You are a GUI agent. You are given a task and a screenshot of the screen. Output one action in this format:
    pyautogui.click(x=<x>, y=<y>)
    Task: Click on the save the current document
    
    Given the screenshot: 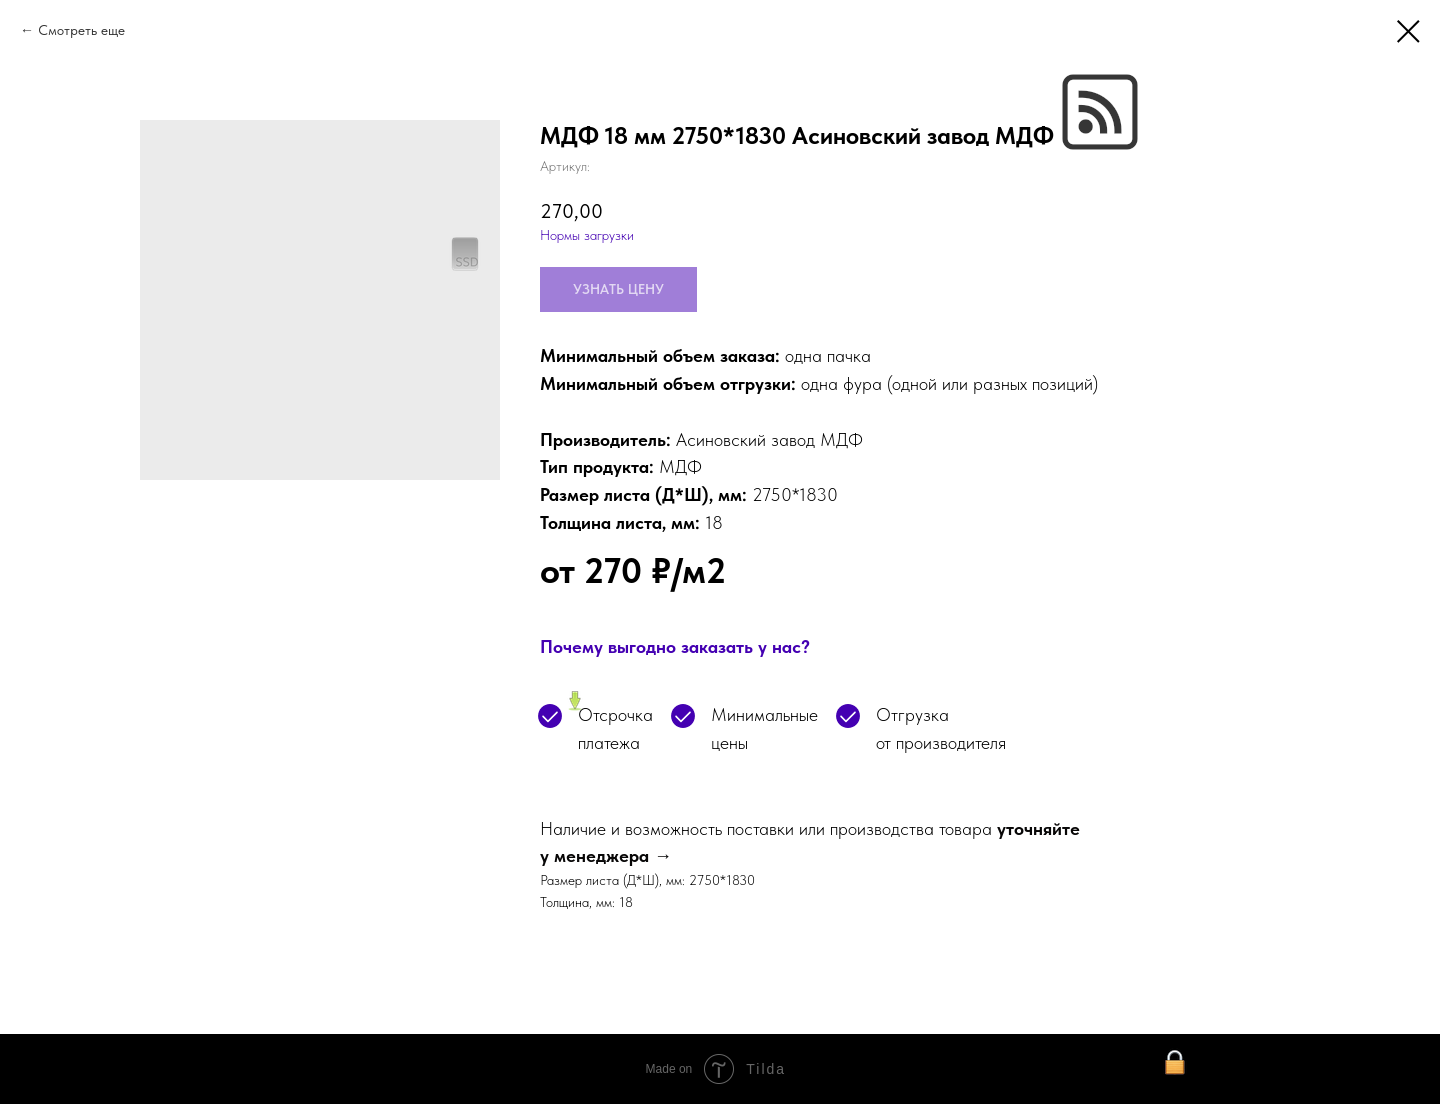 What is the action you would take?
    pyautogui.click(x=575, y=701)
    